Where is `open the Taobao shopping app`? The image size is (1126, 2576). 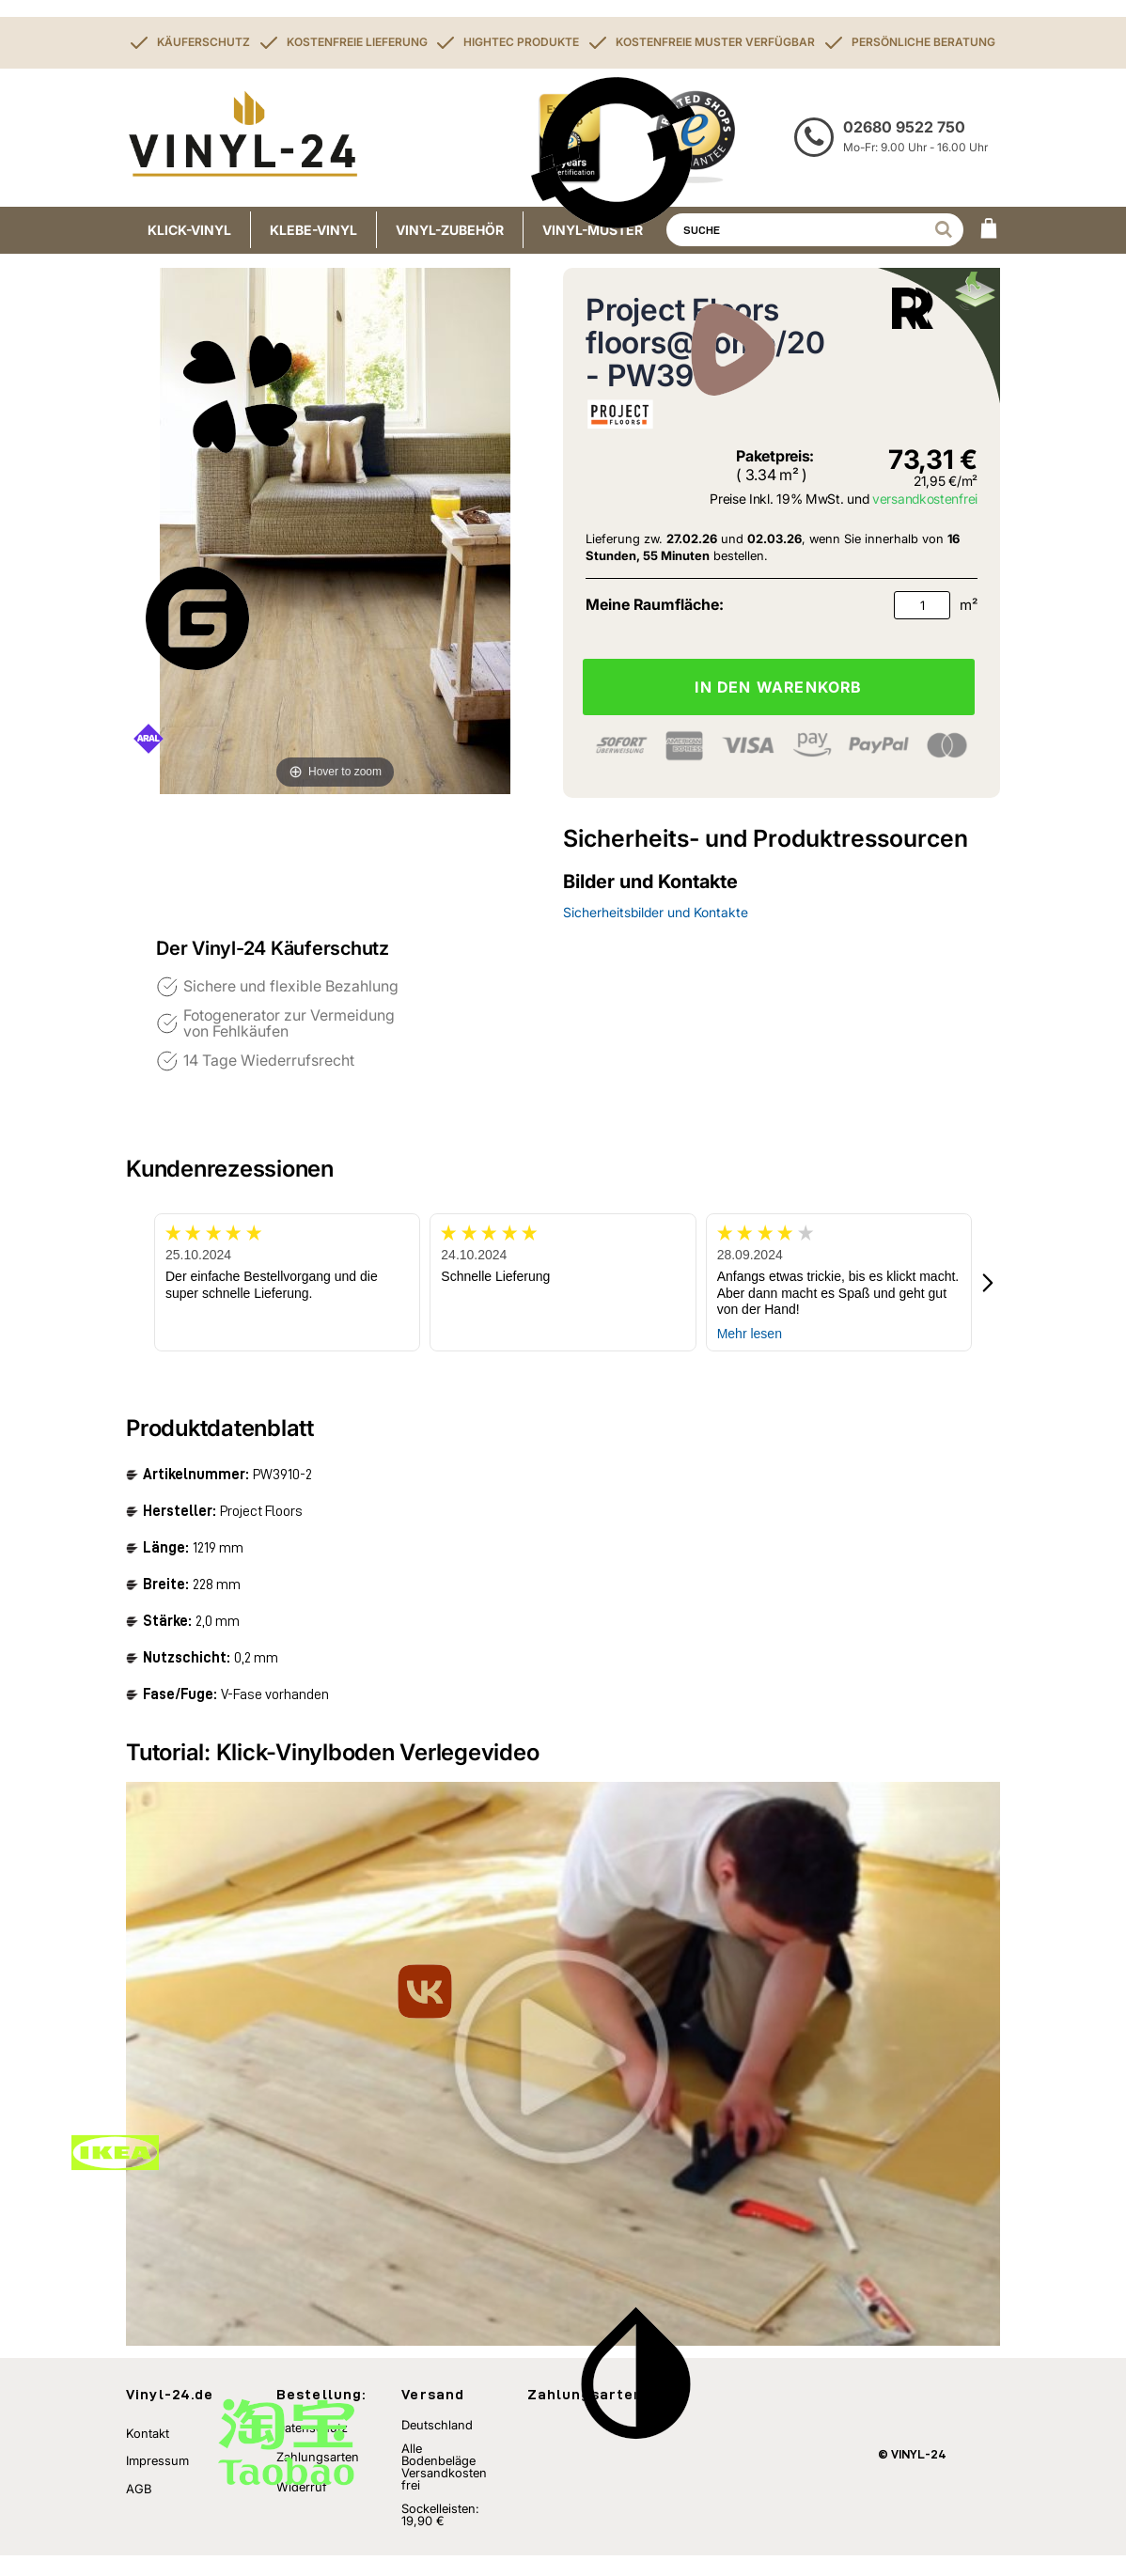 open the Taobao shopping app is located at coordinates (286, 2442).